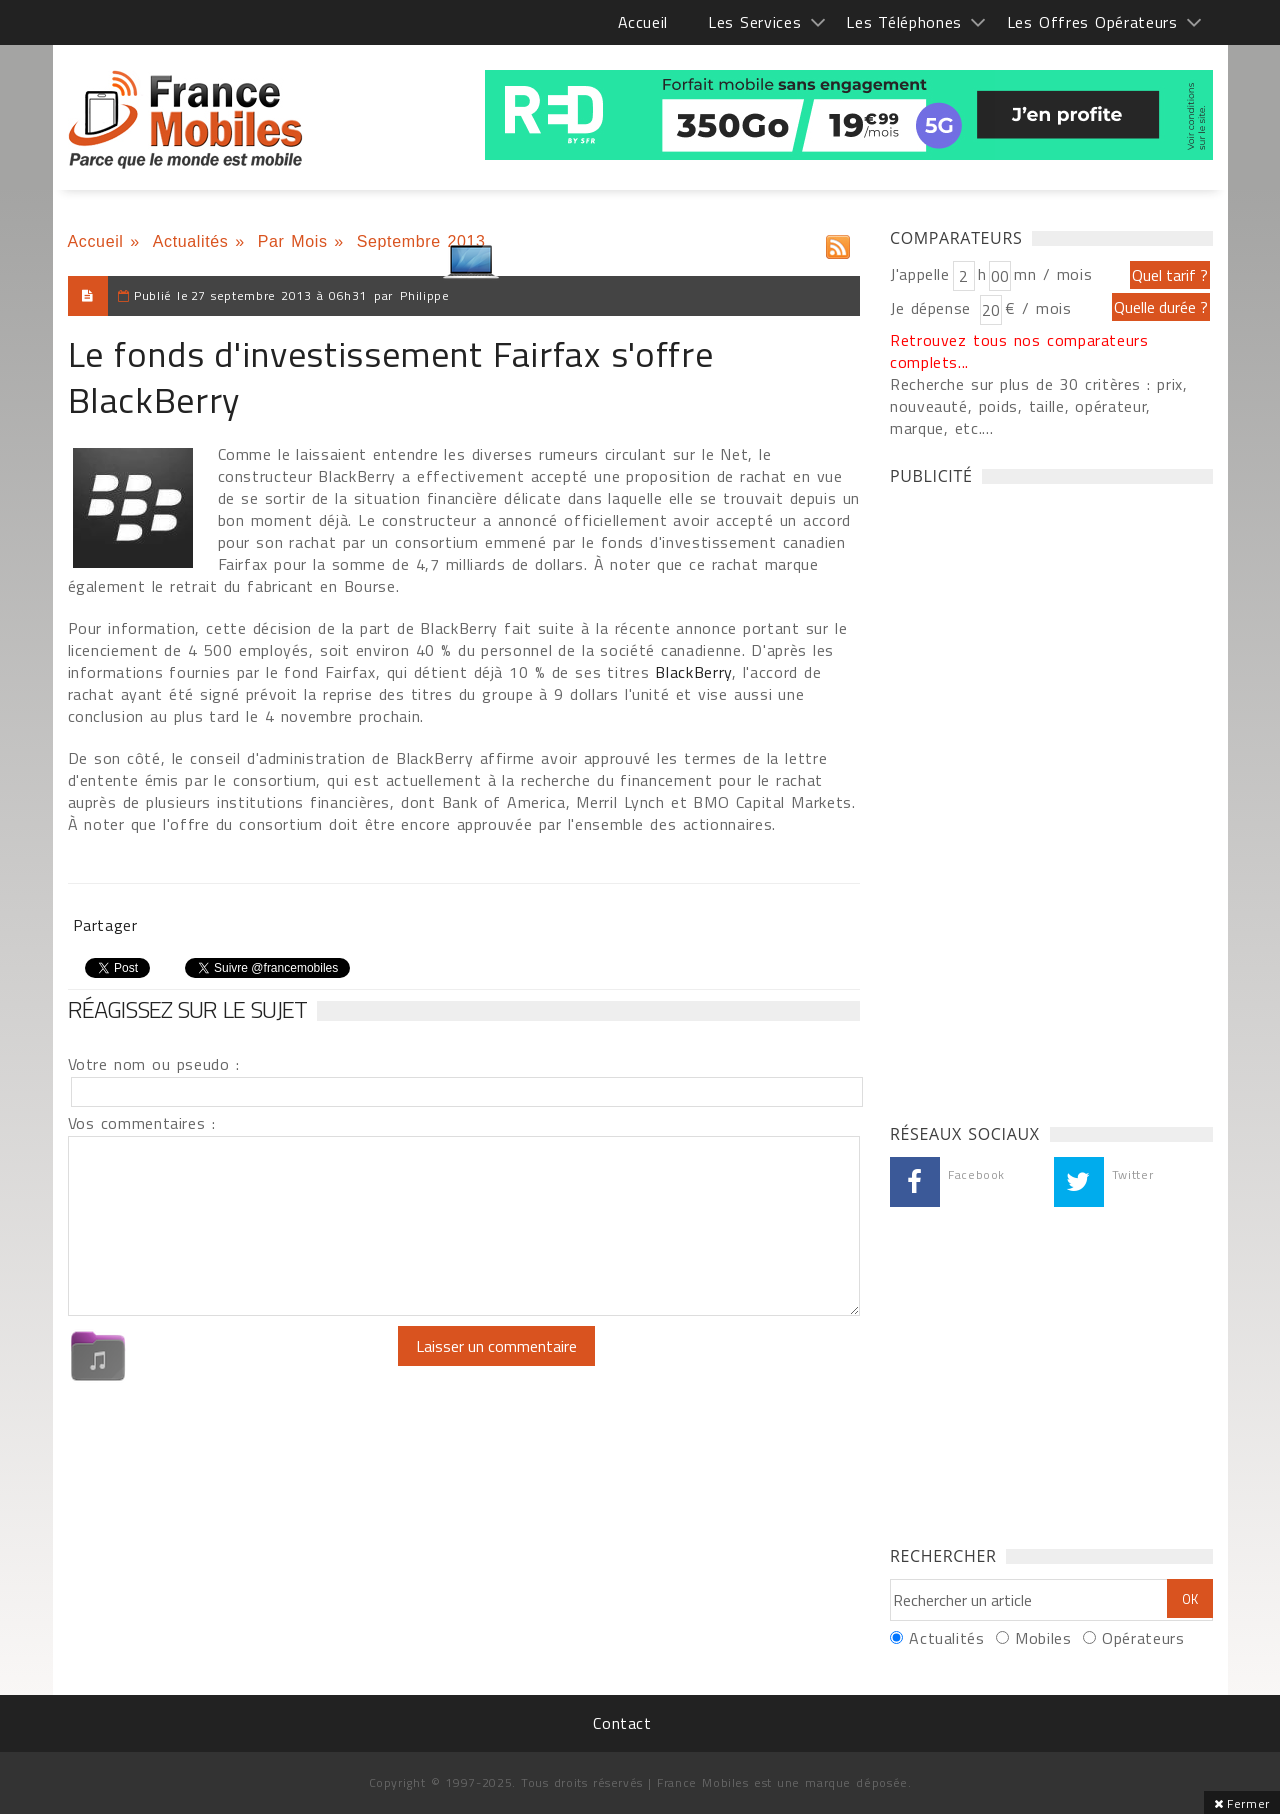  What do you see at coordinates (471, 257) in the screenshot?
I see `open the computer or my mac view in Finder` at bounding box center [471, 257].